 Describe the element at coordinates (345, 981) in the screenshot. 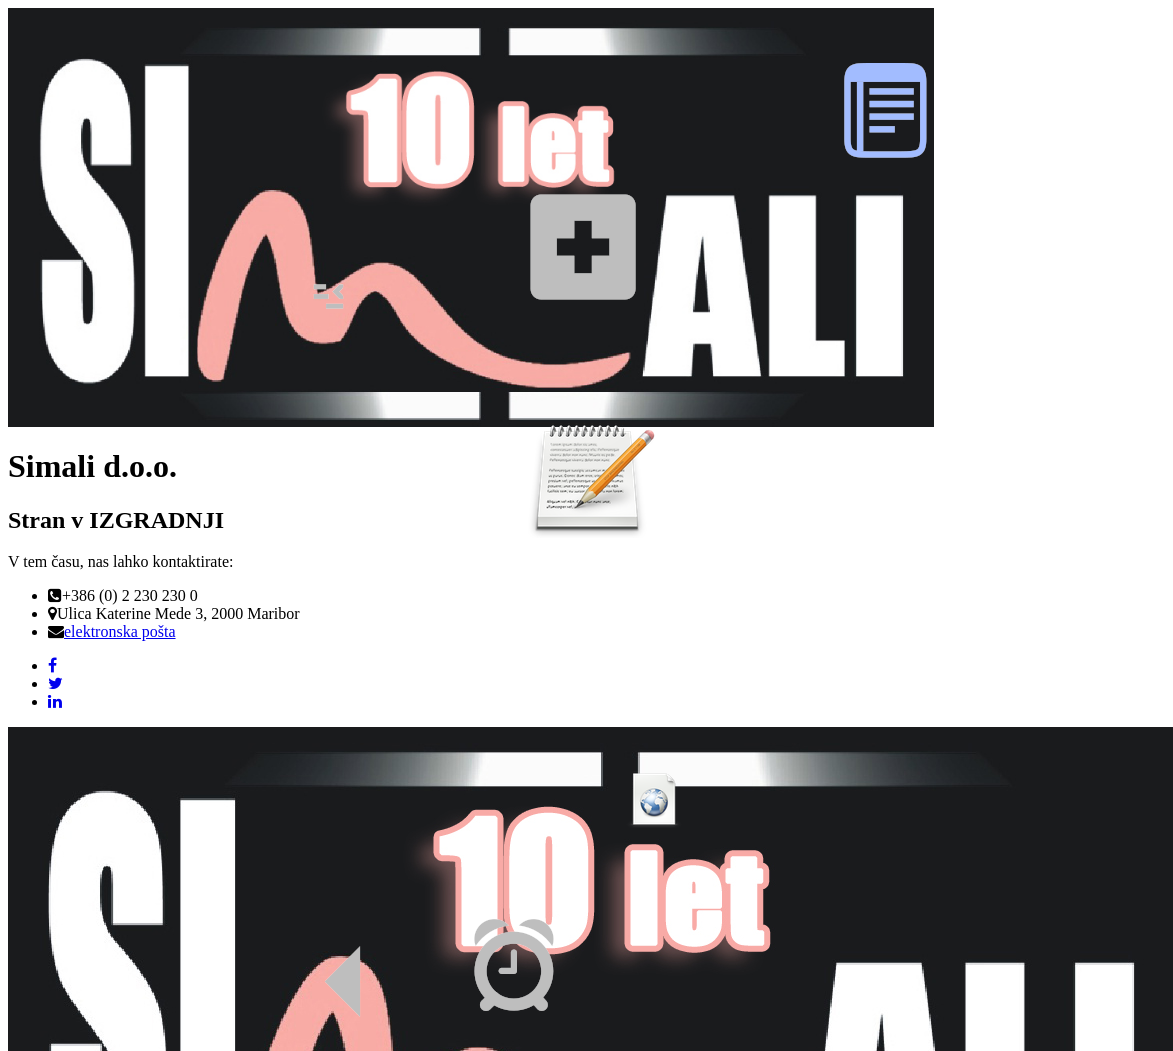

I see `navigate to the previous item or screen` at that location.